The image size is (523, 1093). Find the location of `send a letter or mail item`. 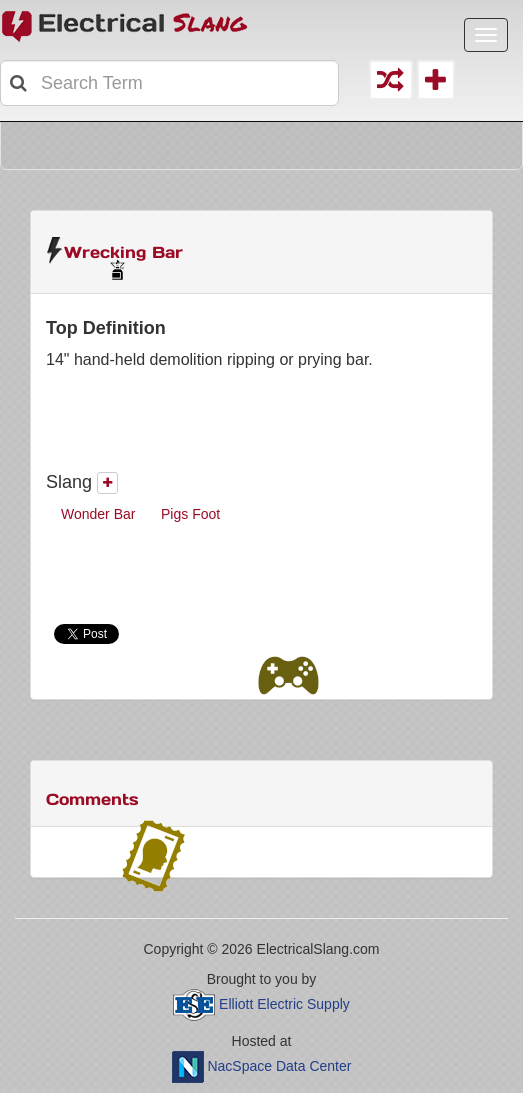

send a letter or mail item is located at coordinates (153, 856).